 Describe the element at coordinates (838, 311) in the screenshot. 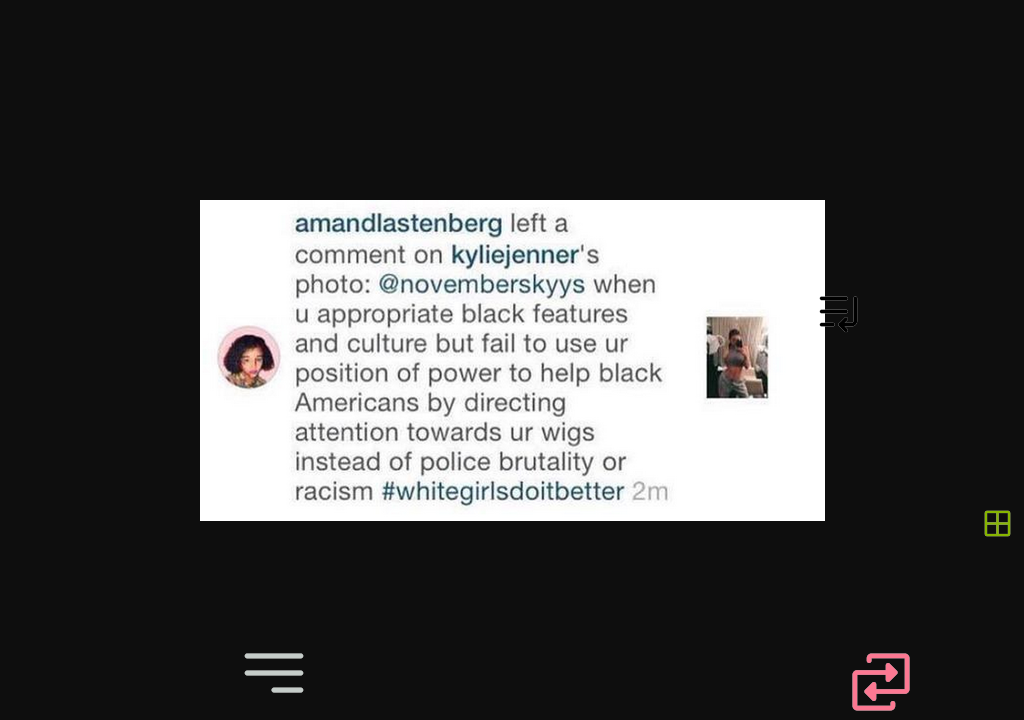

I see `move item to end of list` at that location.